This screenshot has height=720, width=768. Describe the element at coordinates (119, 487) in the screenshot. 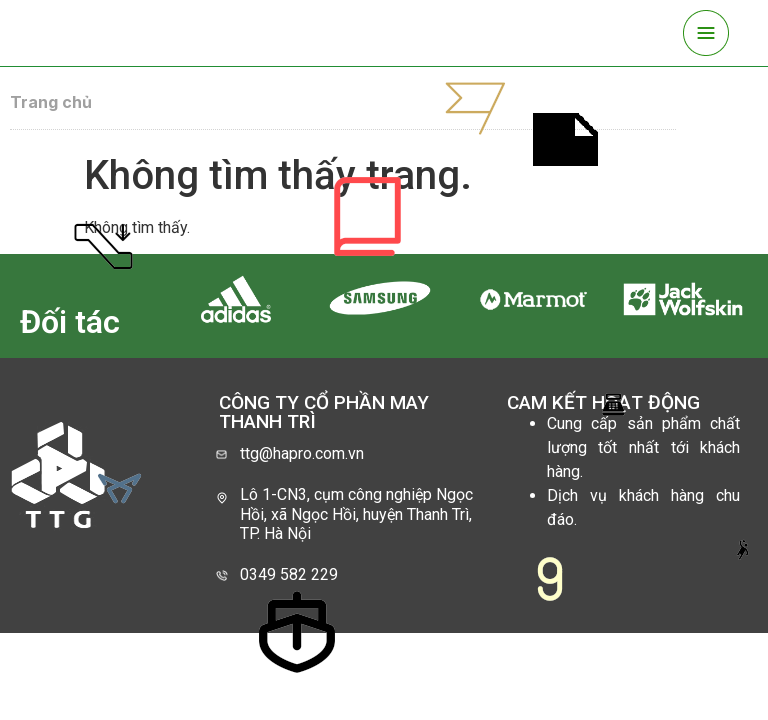

I see `cupra brand logo` at that location.